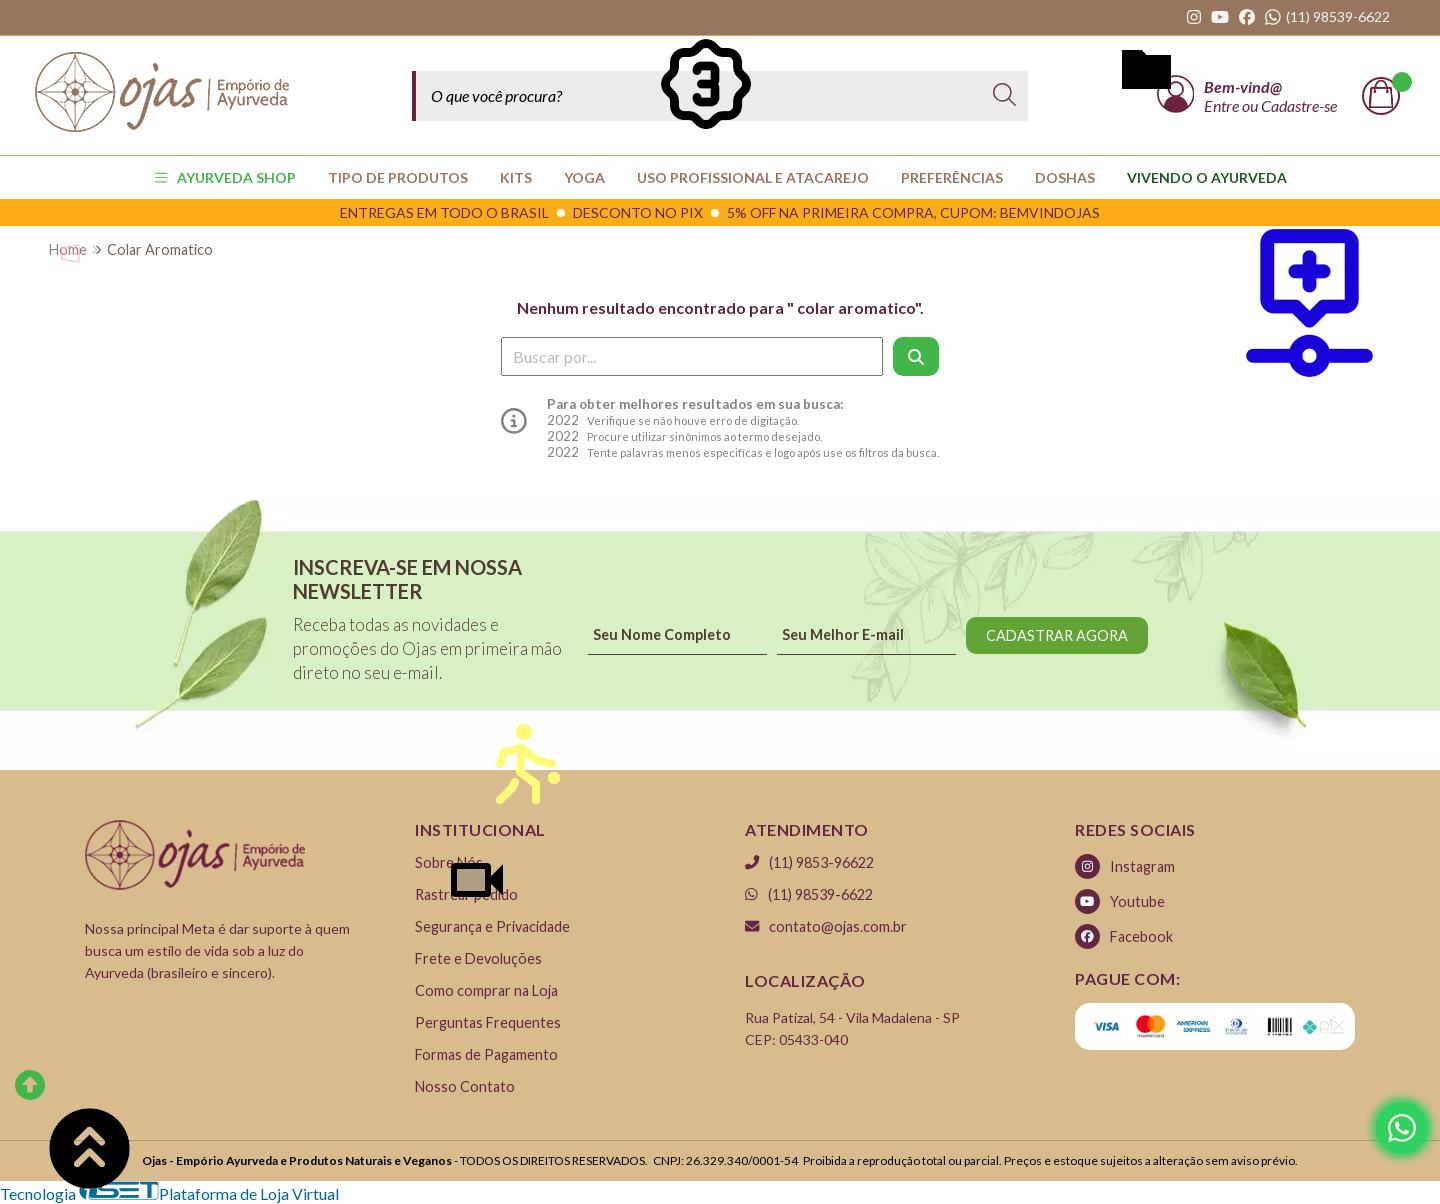 The height and width of the screenshot is (1204, 1440). I want to click on indicates third place or bronze ranking, so click(706, 84).